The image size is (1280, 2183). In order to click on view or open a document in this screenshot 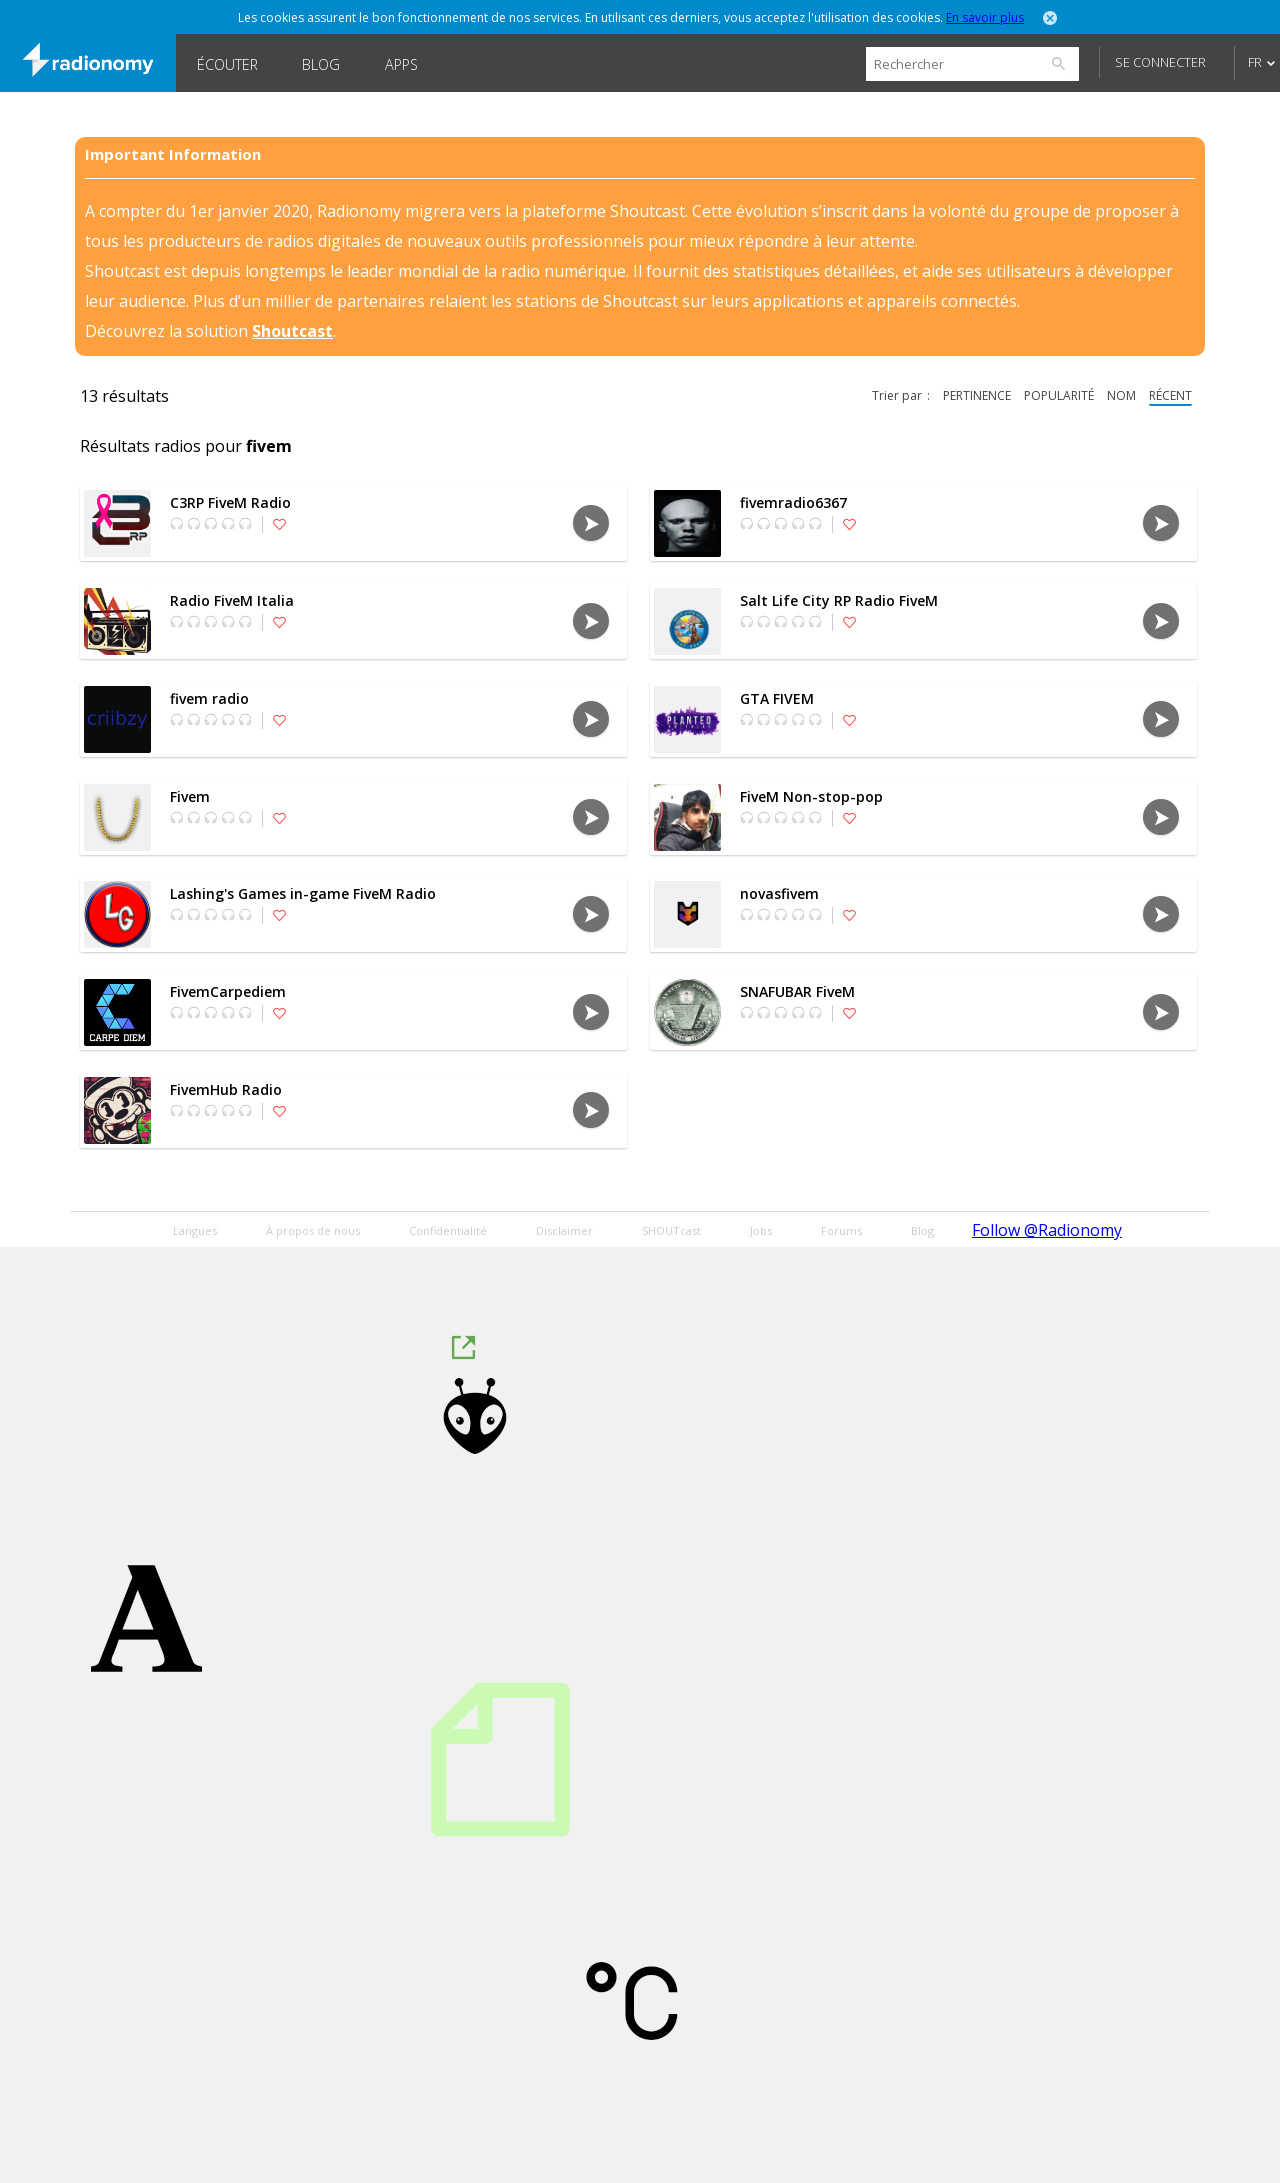, I will do `click(500, 1759)`.